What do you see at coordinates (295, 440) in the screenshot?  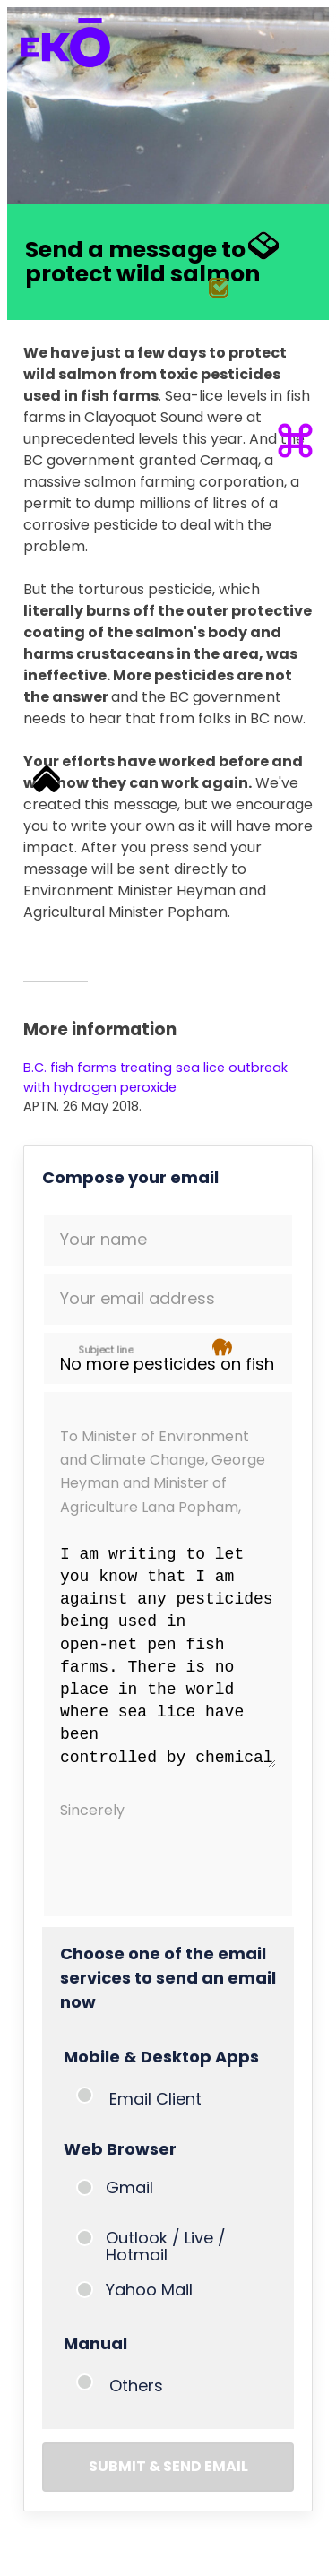 I see `command key symbol for keyboard shortcuts` at bounding box center [295, 440].